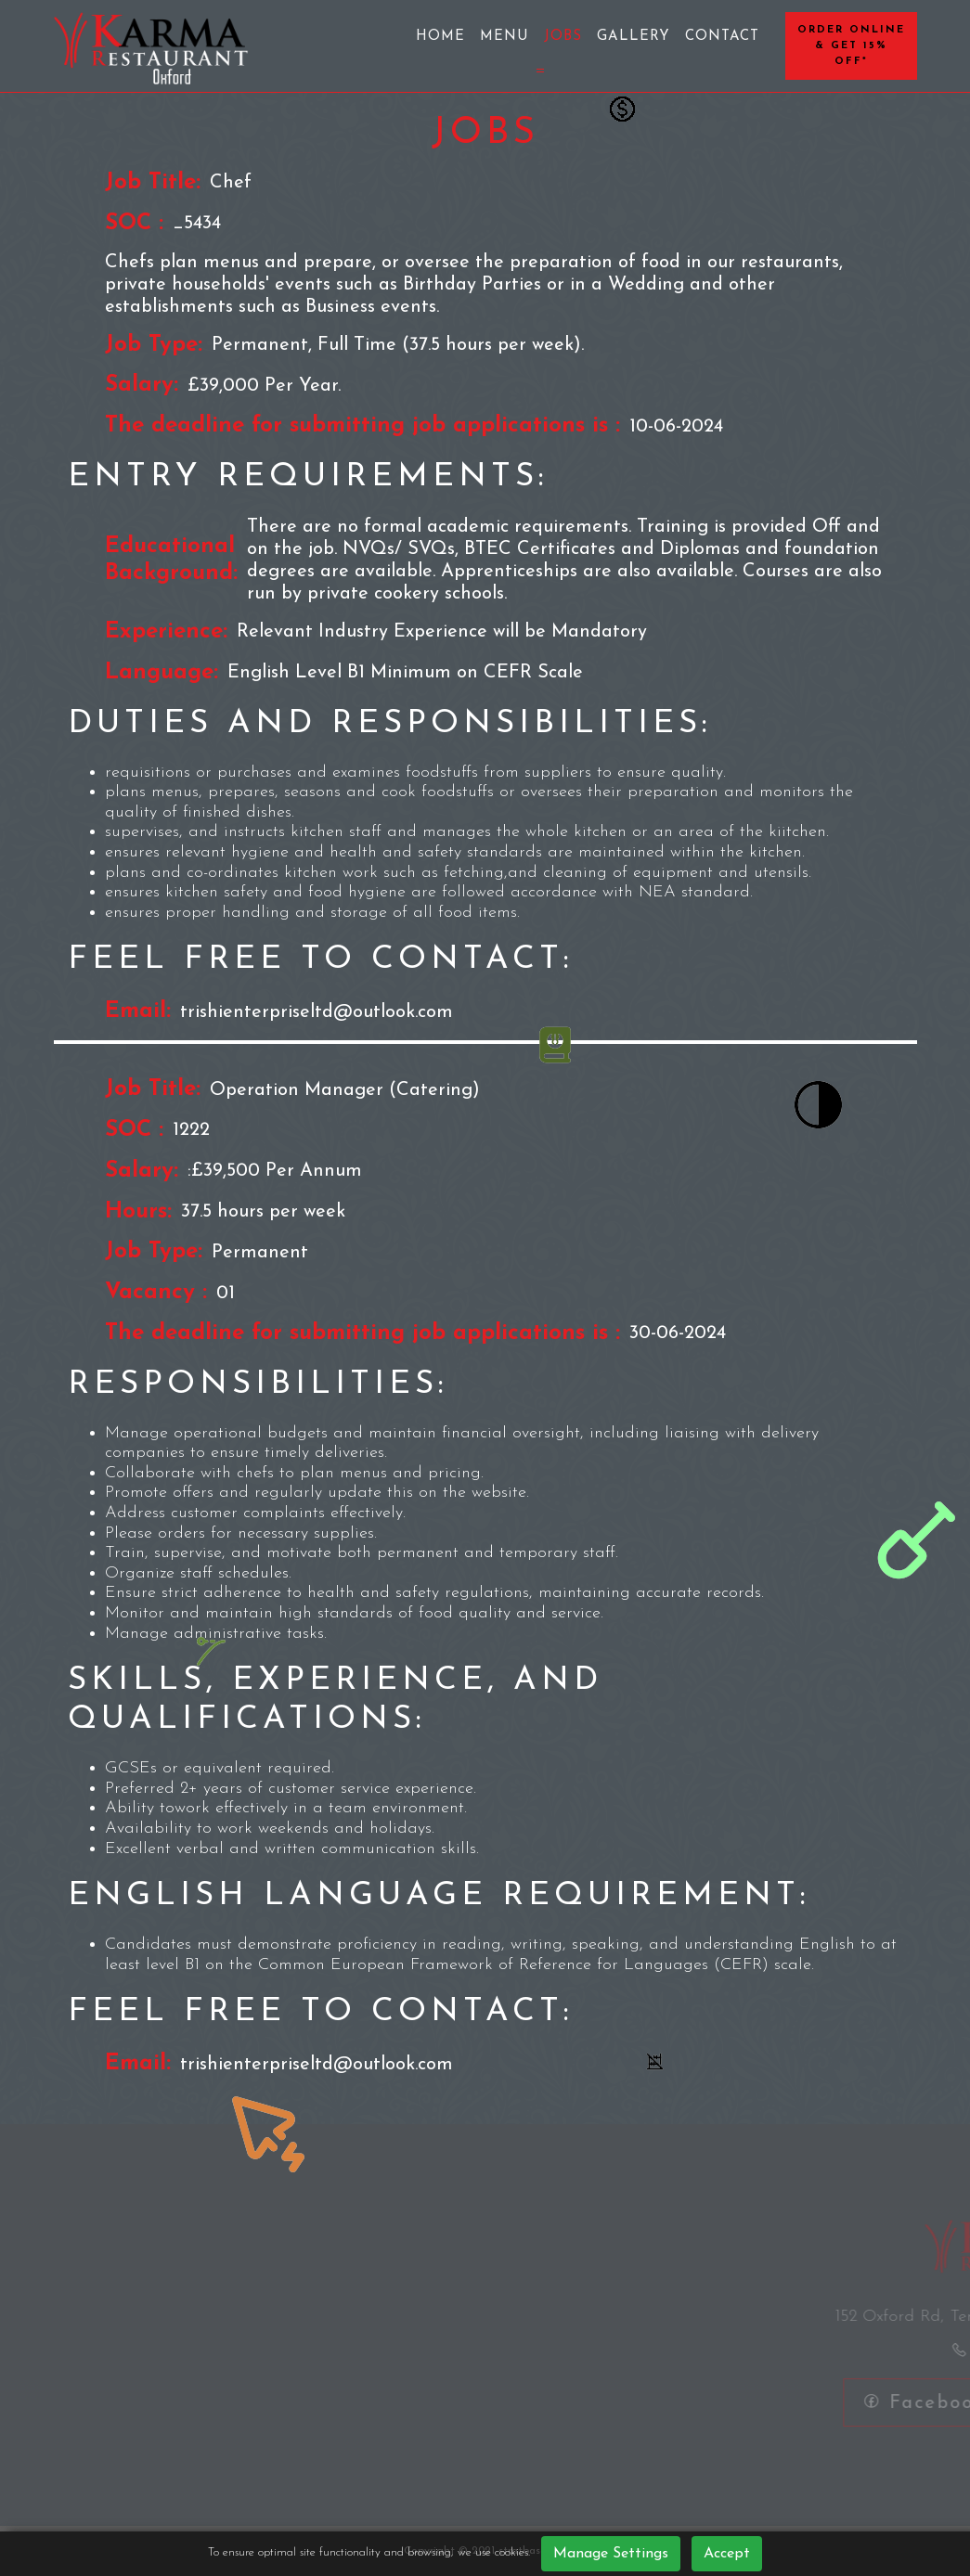 The width and height of the screenshot is (970, 2576). I want to click on view earnings or account balance, so click(622, 109).